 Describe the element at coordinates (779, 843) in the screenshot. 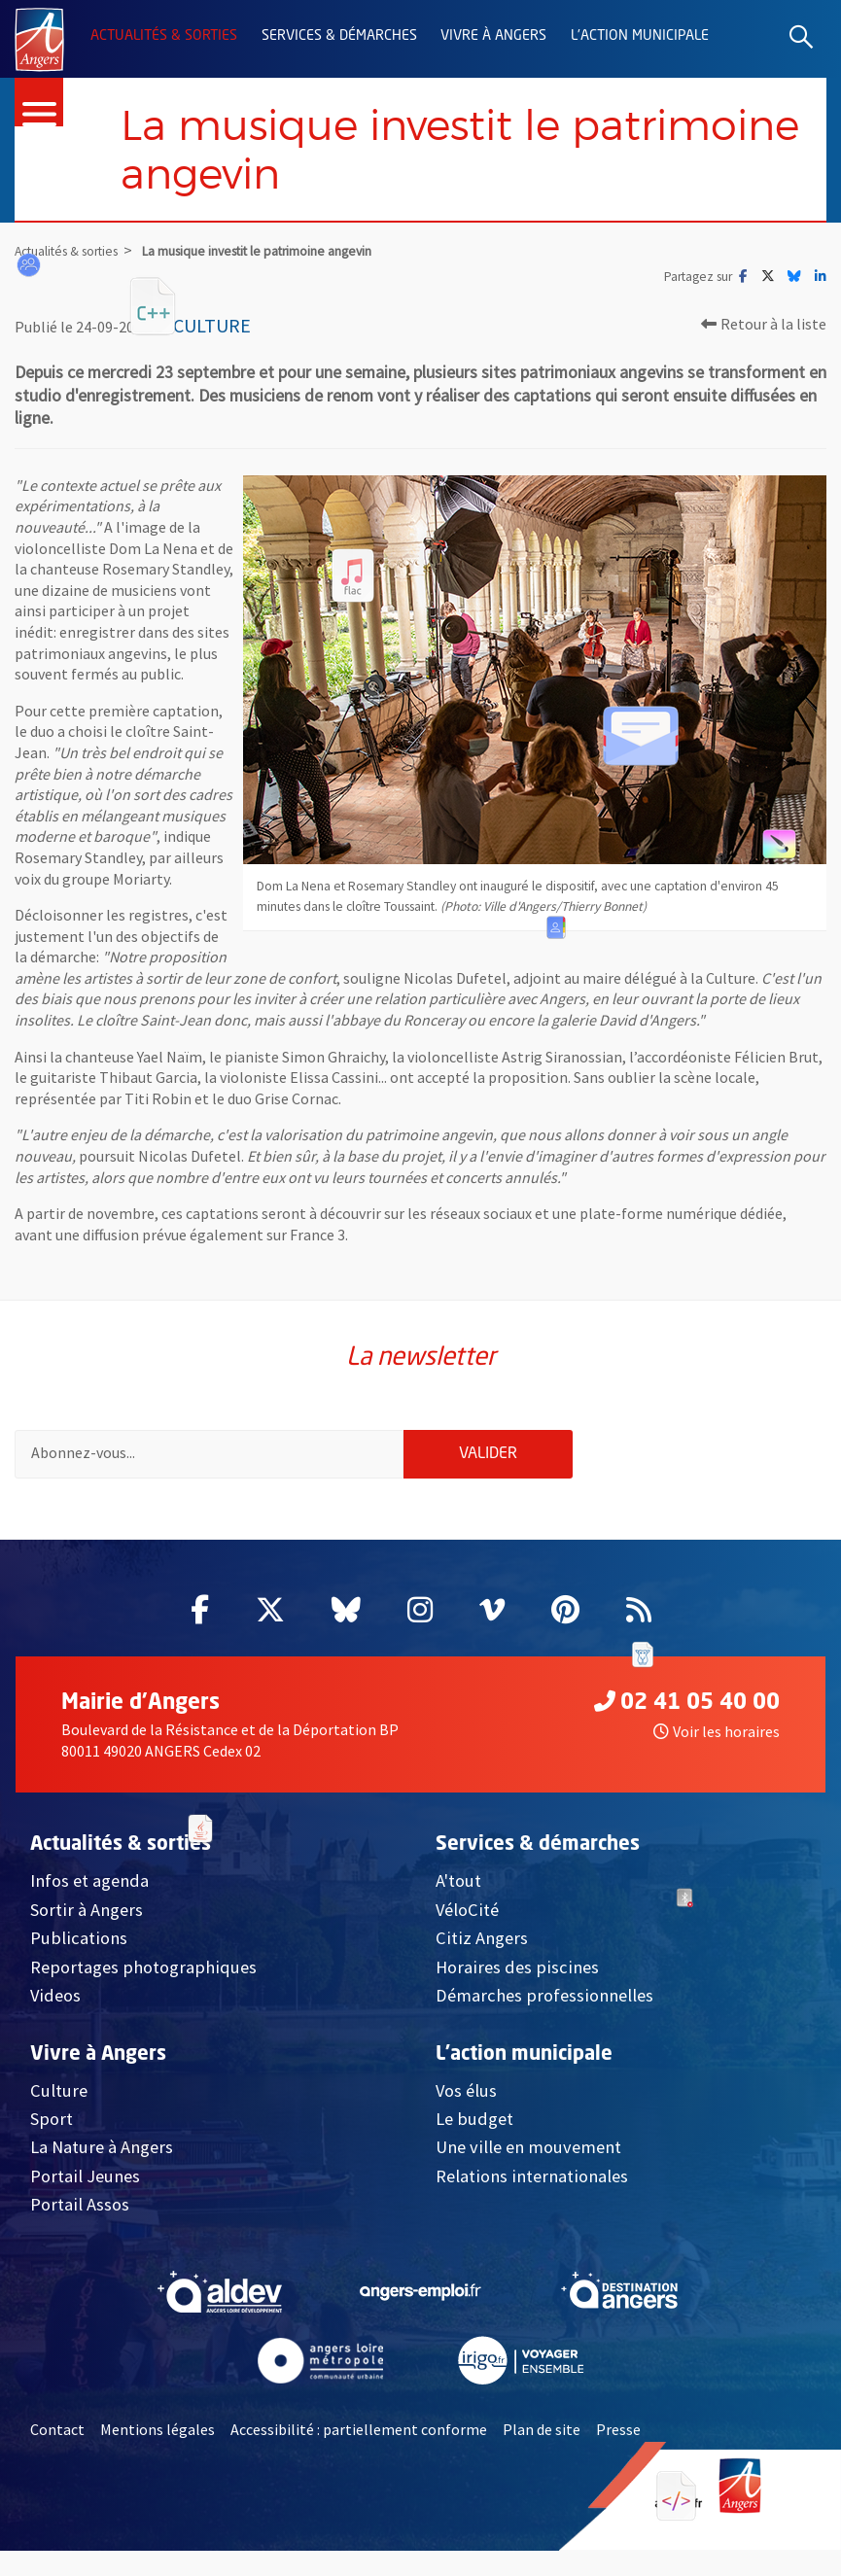

I see `open a Krita project file` at that location.